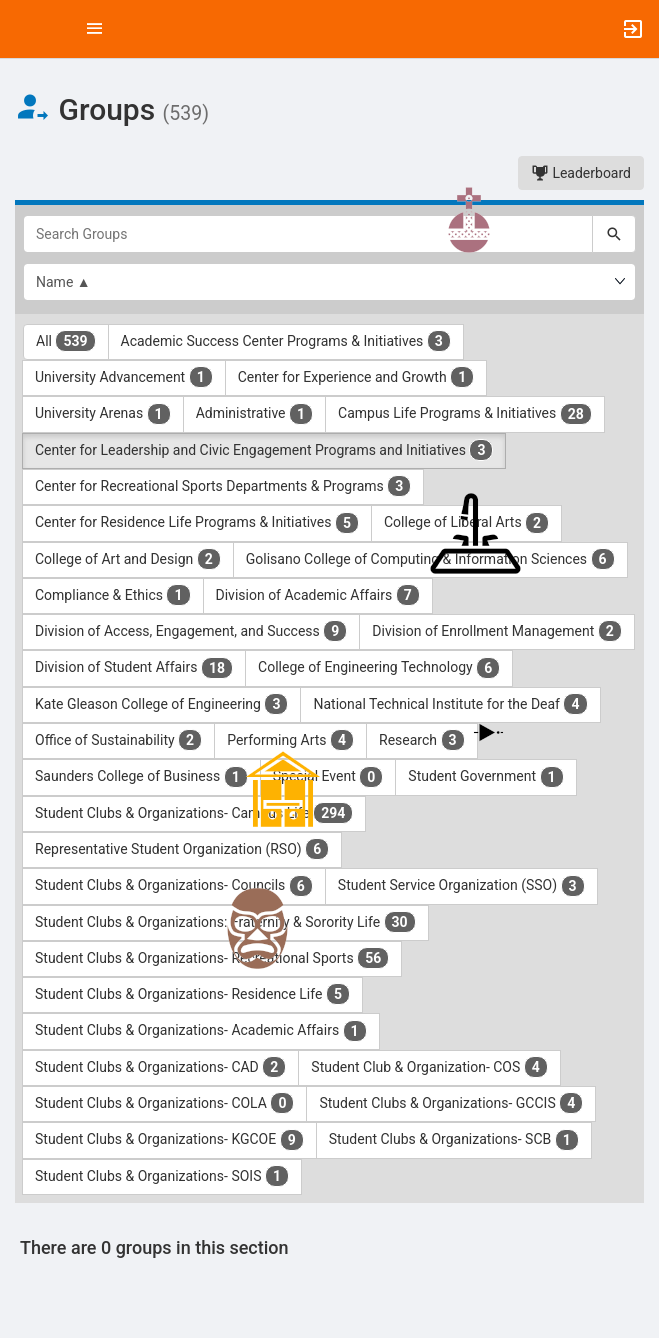 The width and height of the screenshot is (659, 1338). Describe the element at coordinates (257, 928) in the screenshot. I see `select a wrestler character or avatar` at that location.